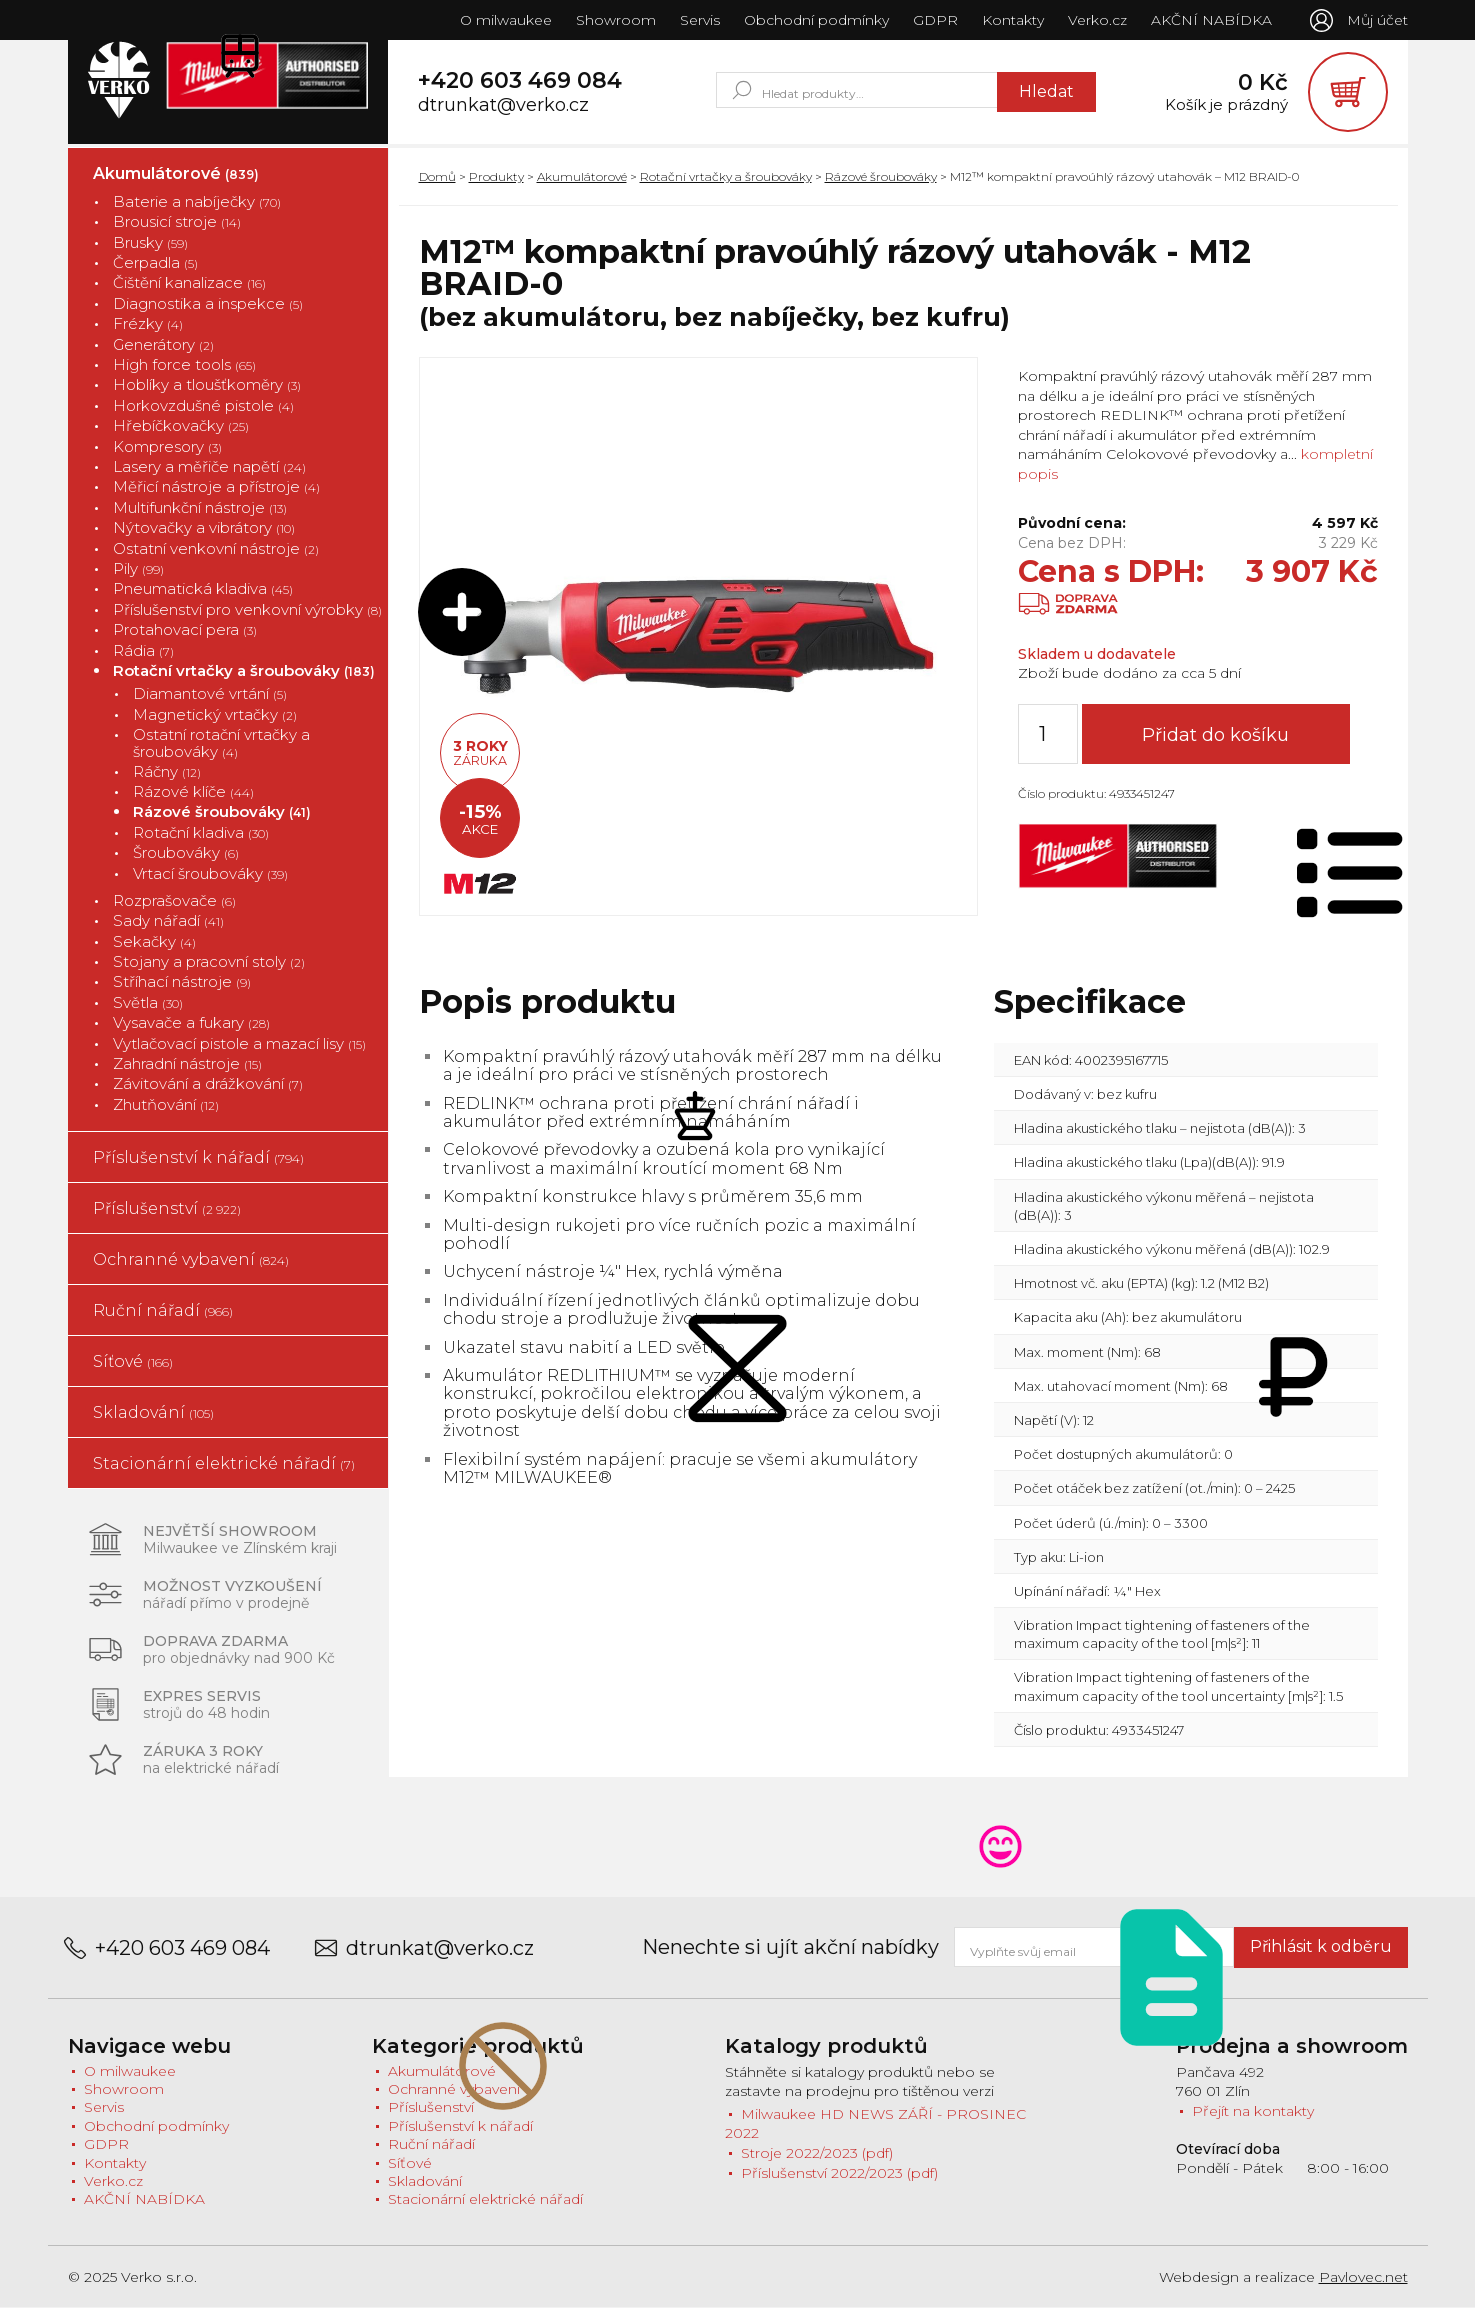 This screenshot has width=1475, height=2308. I want to click on represents the king piece in a chess game, so click(695, 1117).